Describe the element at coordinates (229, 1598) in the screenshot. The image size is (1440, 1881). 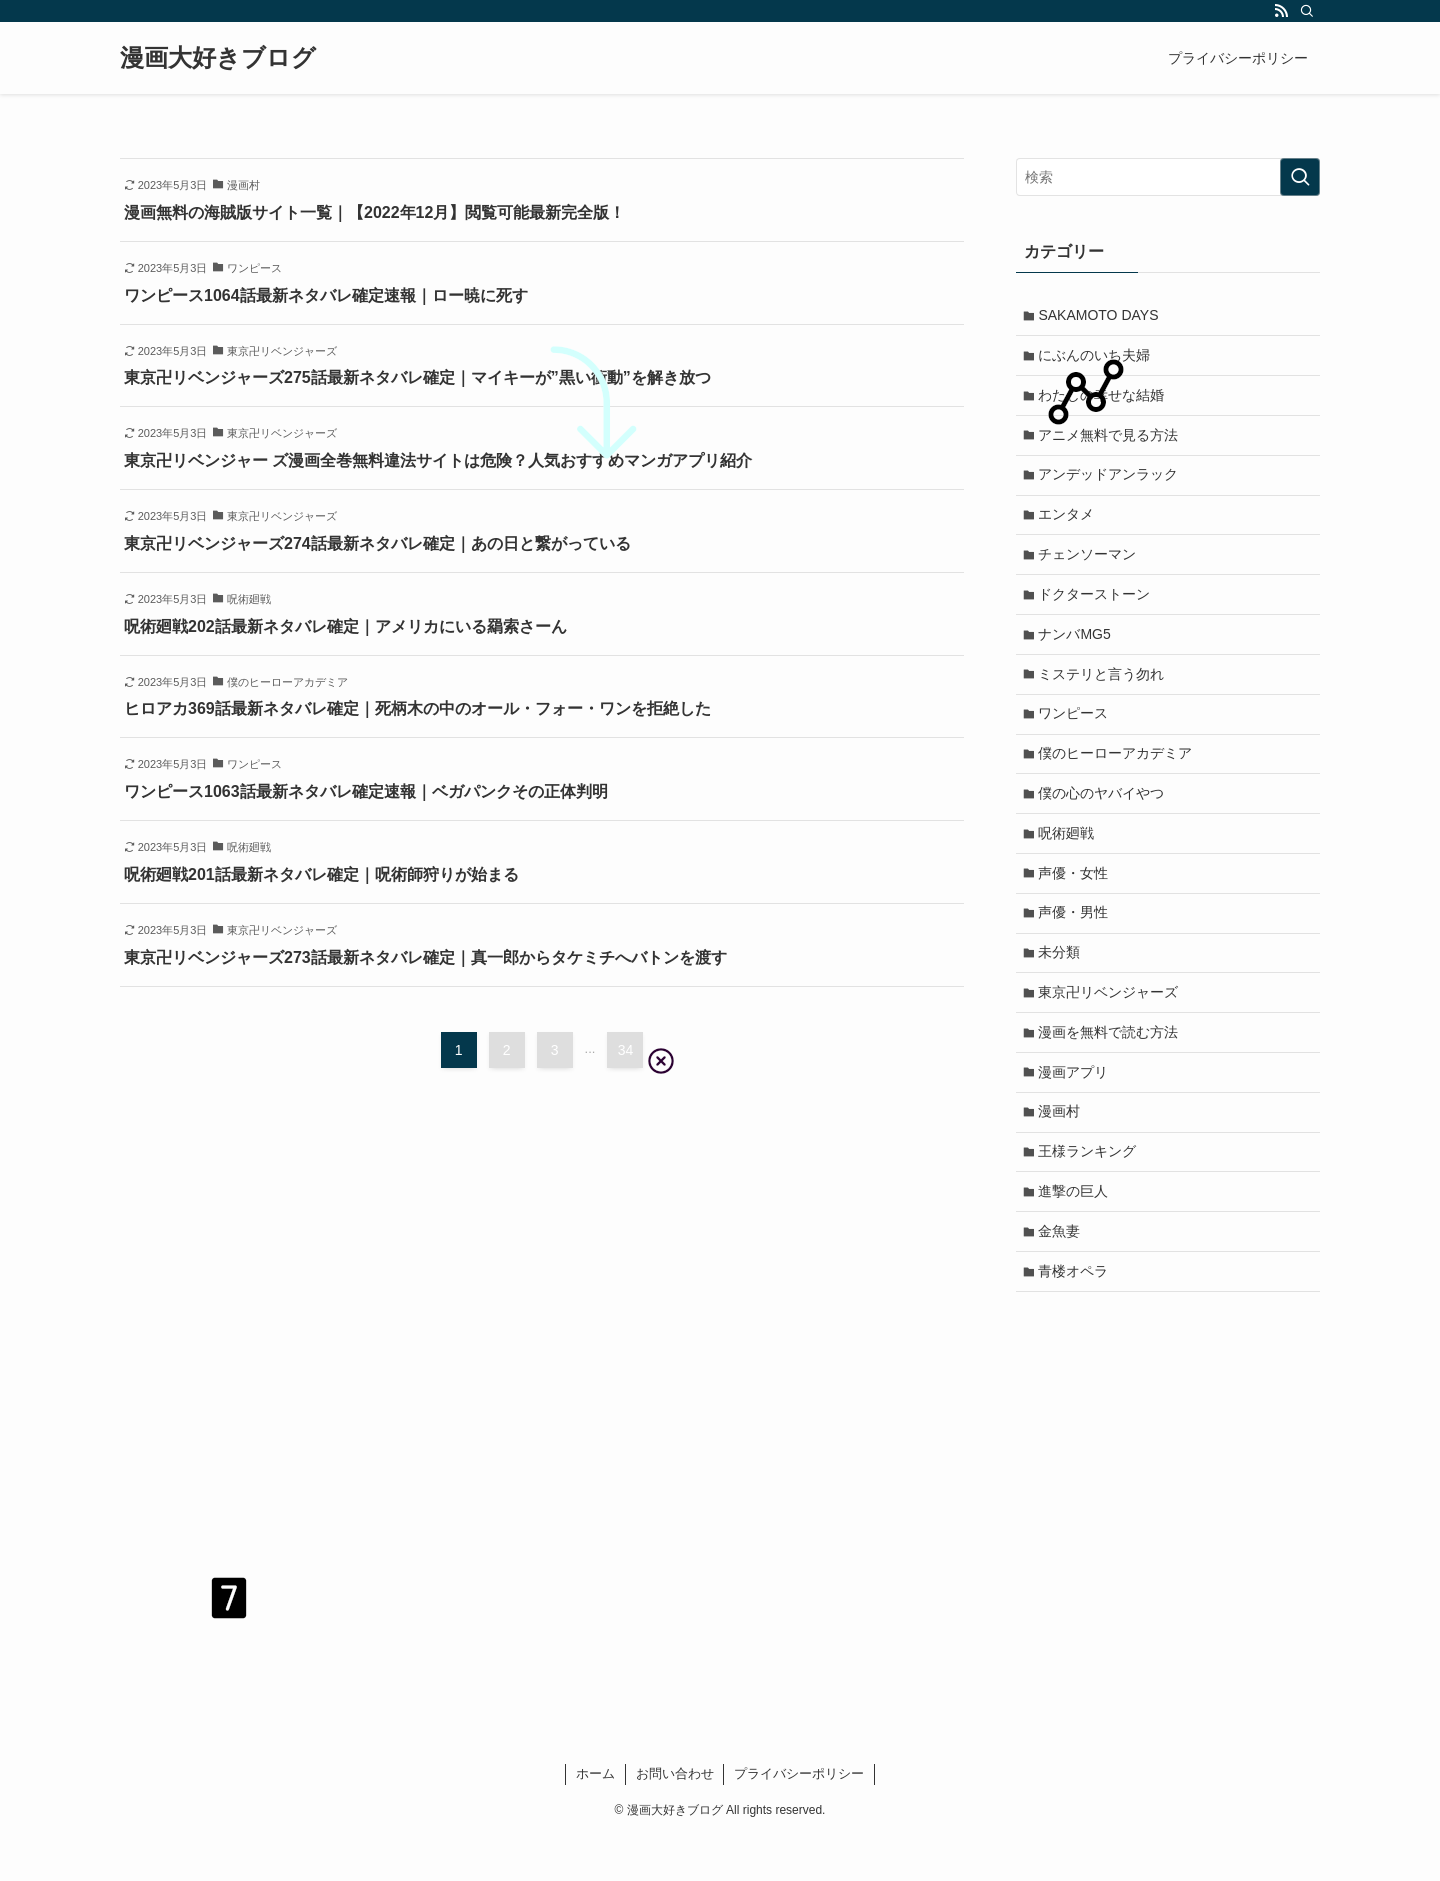
I see `indicates the number seven in a sequence or list` at that location.